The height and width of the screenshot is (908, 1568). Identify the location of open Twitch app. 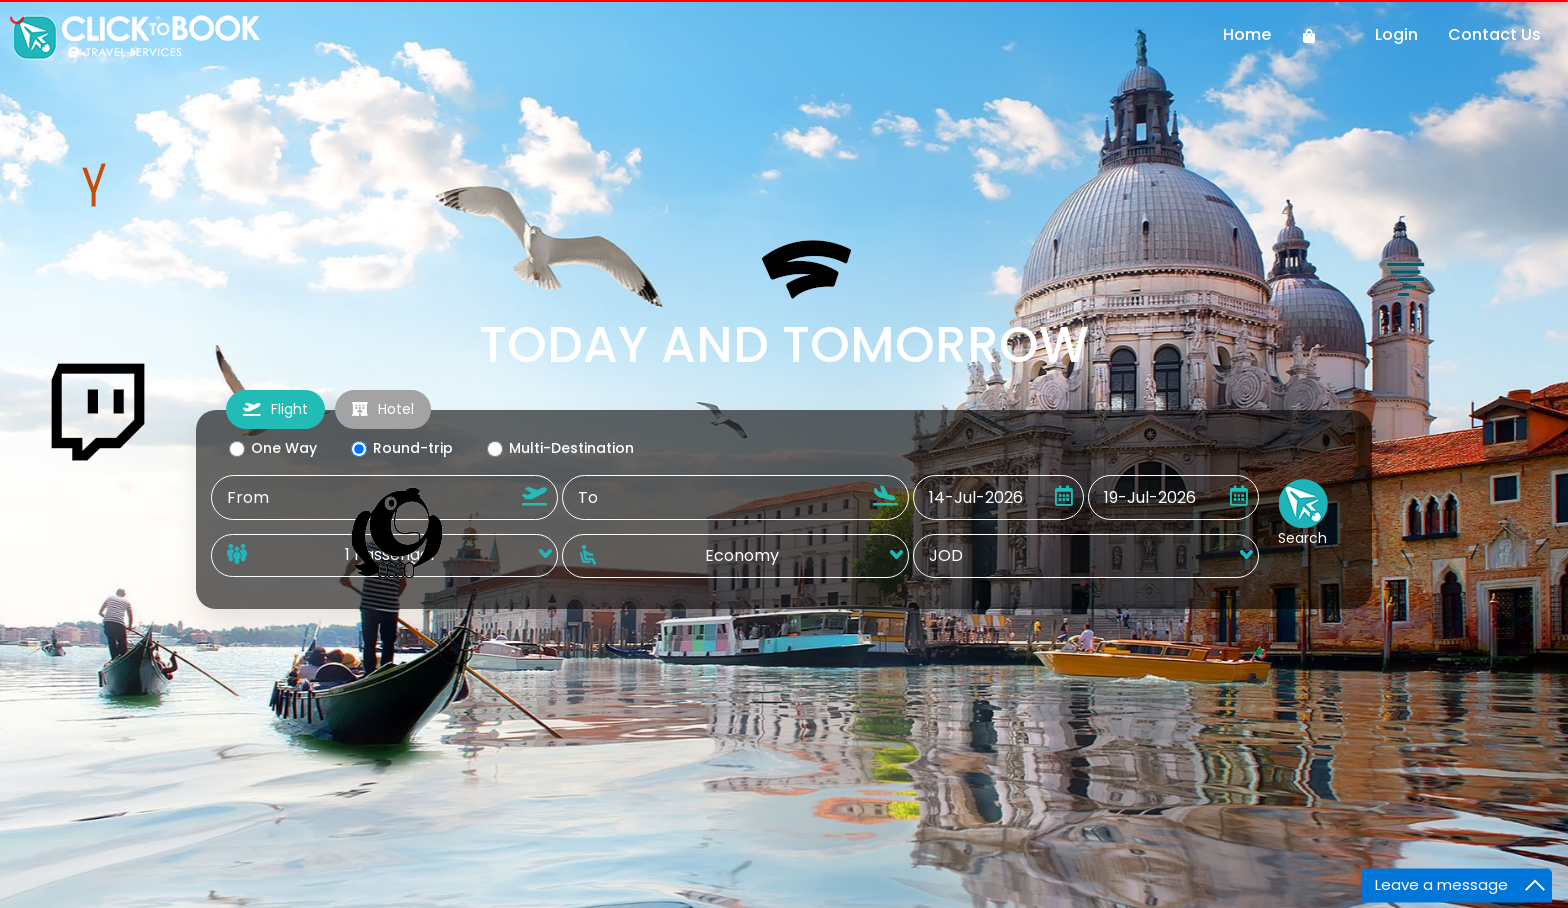
(98, 410).